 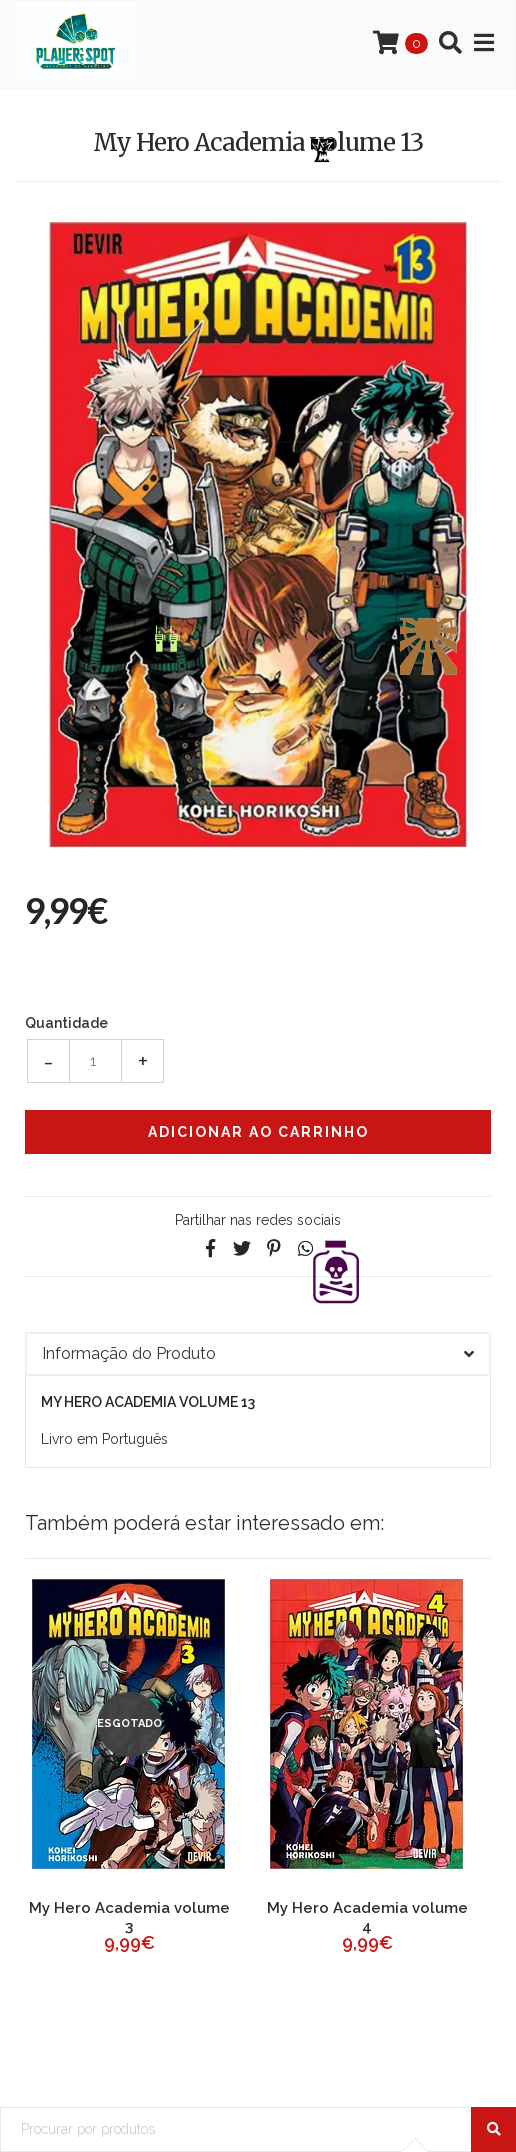 What do you see at coordinates (335, 1271) in the screenshot?
I see `poison or toxic item in game inventory` at bounding box center [335, 1271].